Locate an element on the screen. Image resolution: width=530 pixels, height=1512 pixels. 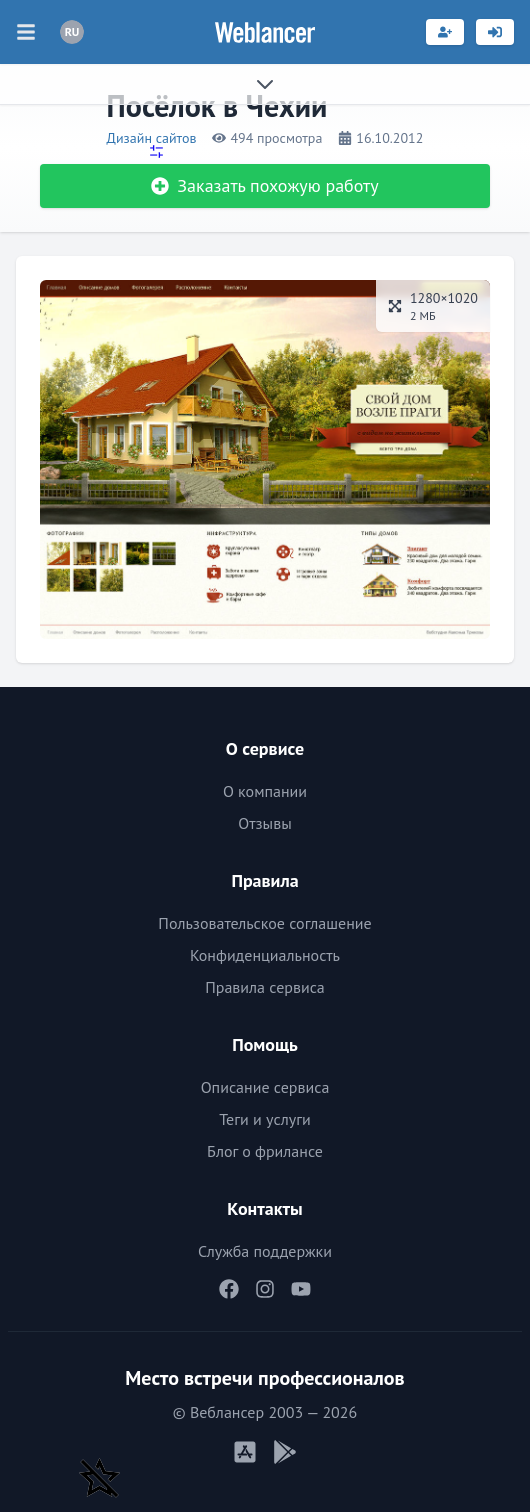
disable or remove from favorites is located at coordinates (99, 1478).